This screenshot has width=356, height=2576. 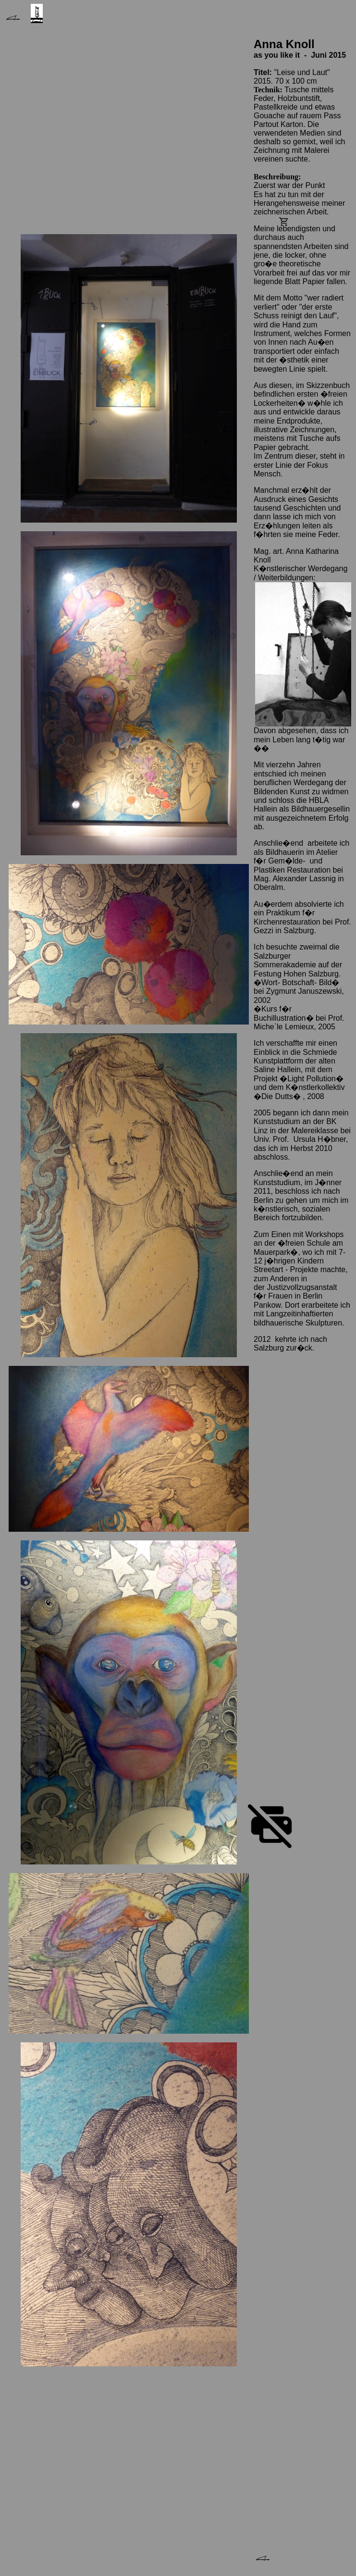 I want to click on printing is currently unavailable, so click(x=271, y=1825).